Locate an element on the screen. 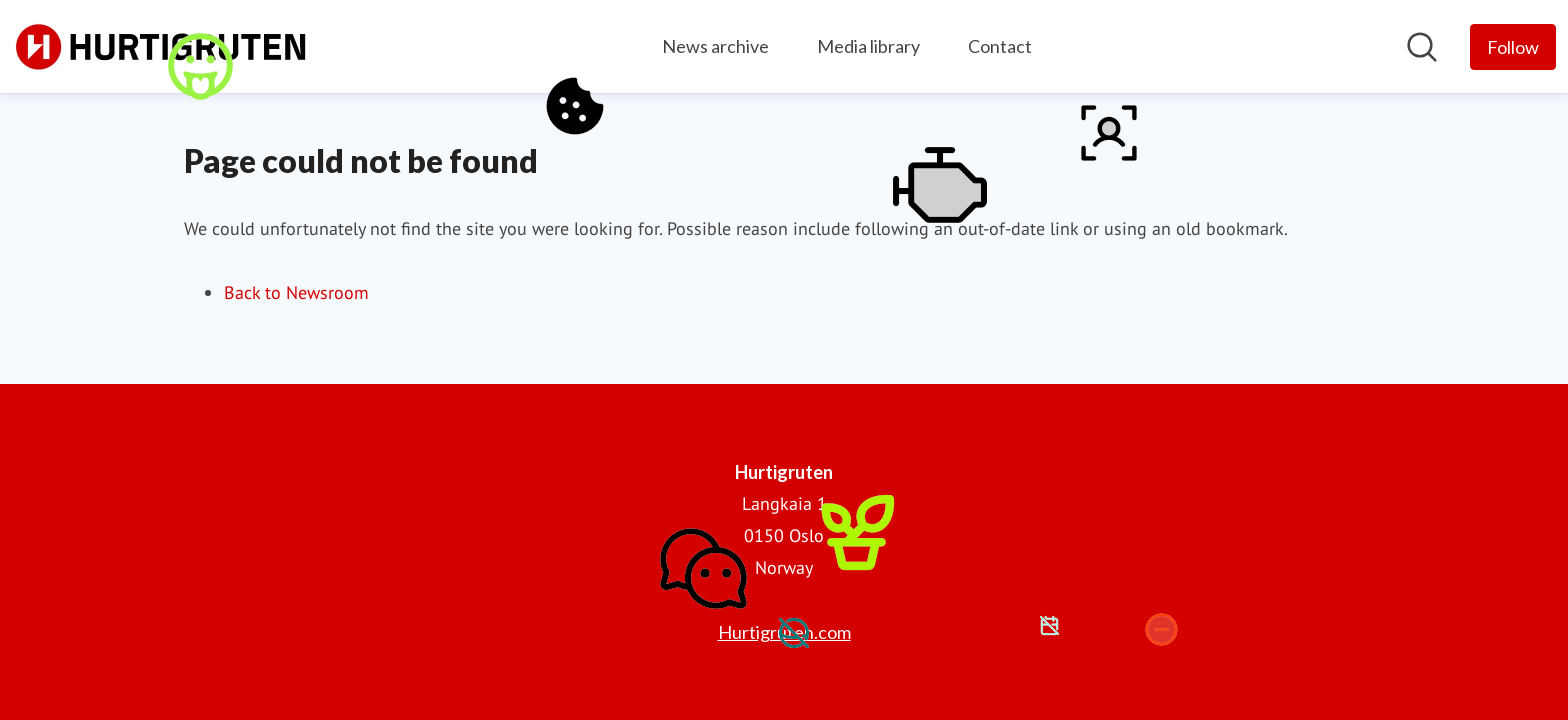 This screenshot has height=720, width=1568. access plant care or gardening features is located at coordinates (856, 532).